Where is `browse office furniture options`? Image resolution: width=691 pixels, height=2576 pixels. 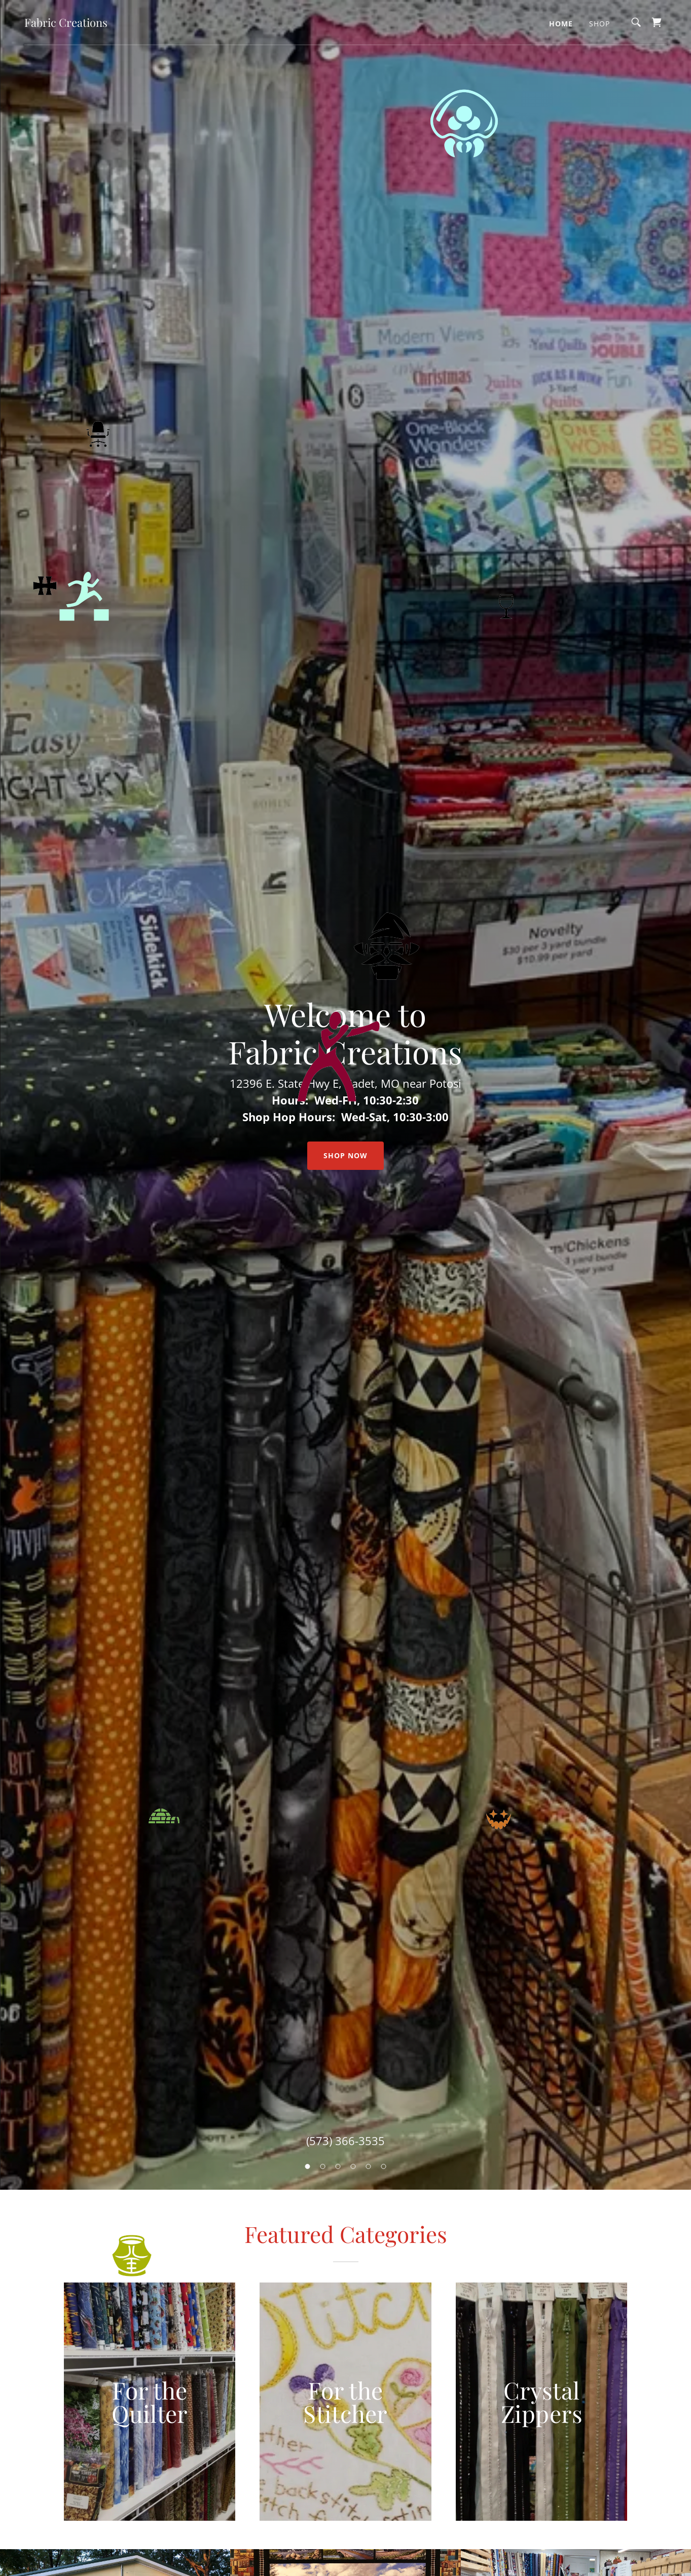 browse office furniture options is located at coordinates (98, 434).